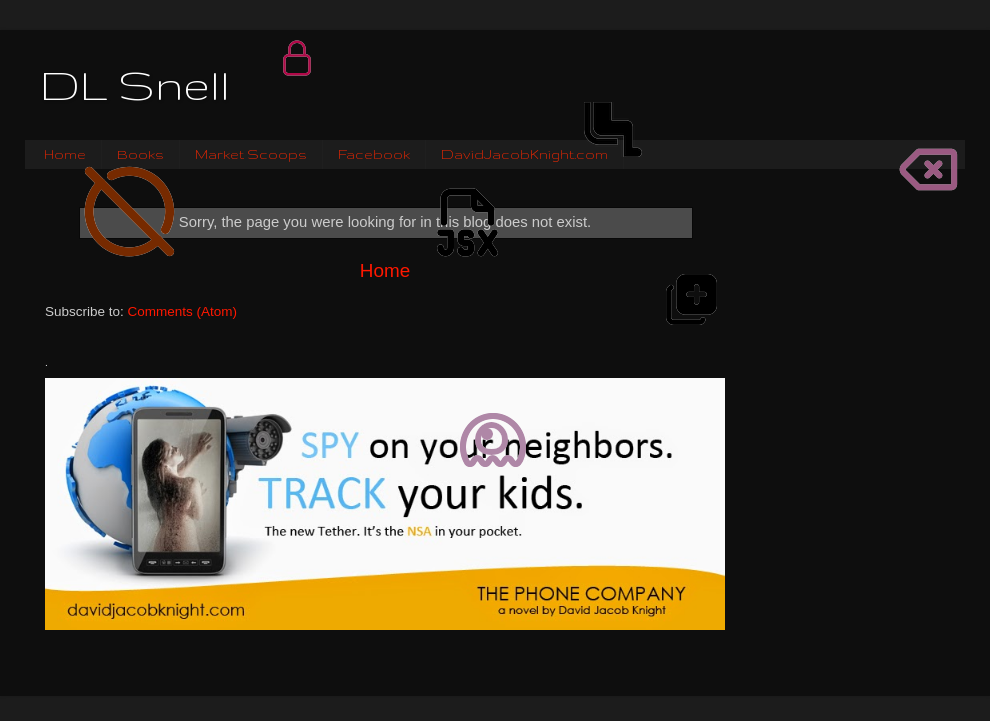  What do you see at coordinates (691, 299) in the screenshot?
I see `add a new item to your library` at bounding box center [691, 299].